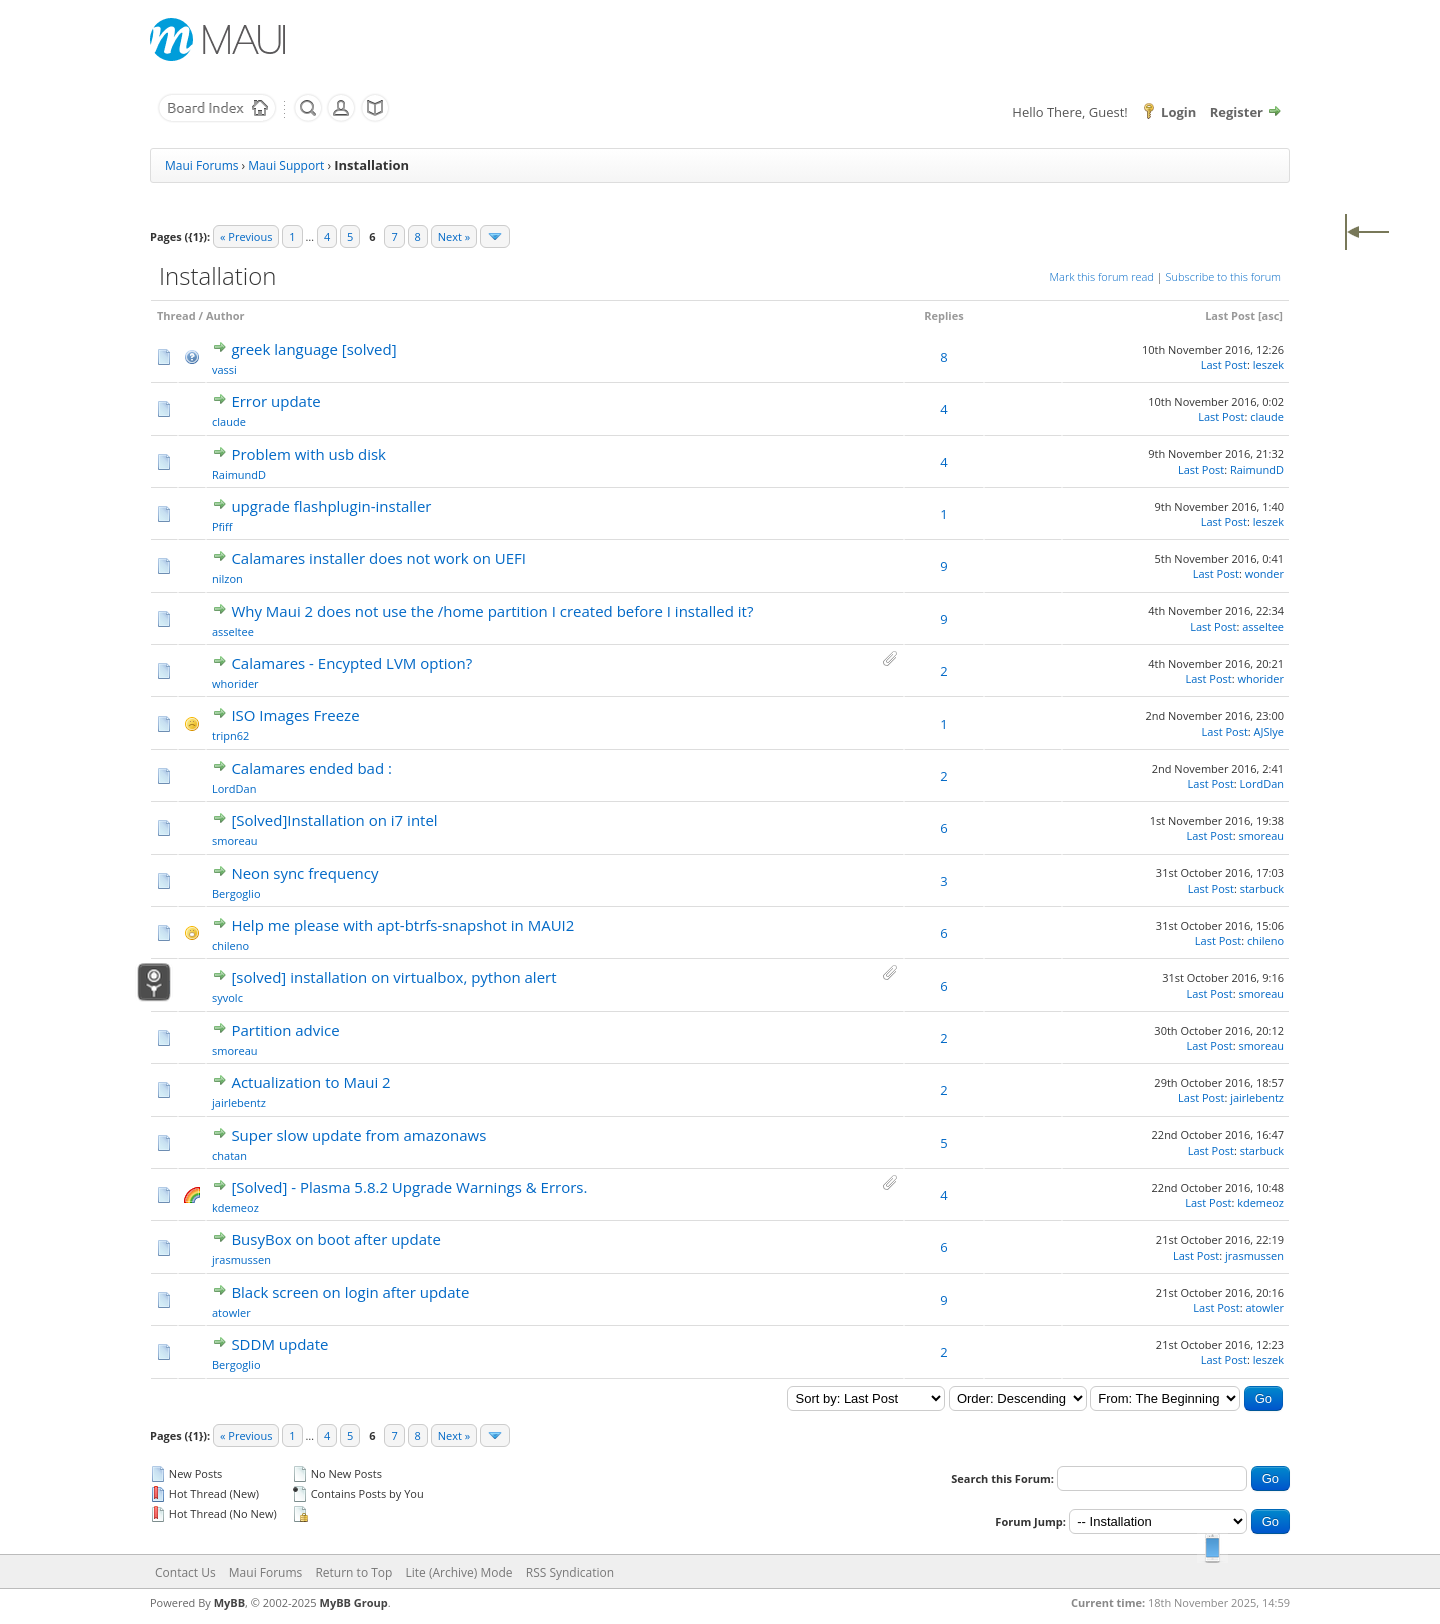 Image resolution: width=1440 pixels, height=1624 pixels. What do you see at coordinates (1212, 1547) in the screenshot?
I see `connect or sync a white iPhone device` at bounding box center [1212, 1547].